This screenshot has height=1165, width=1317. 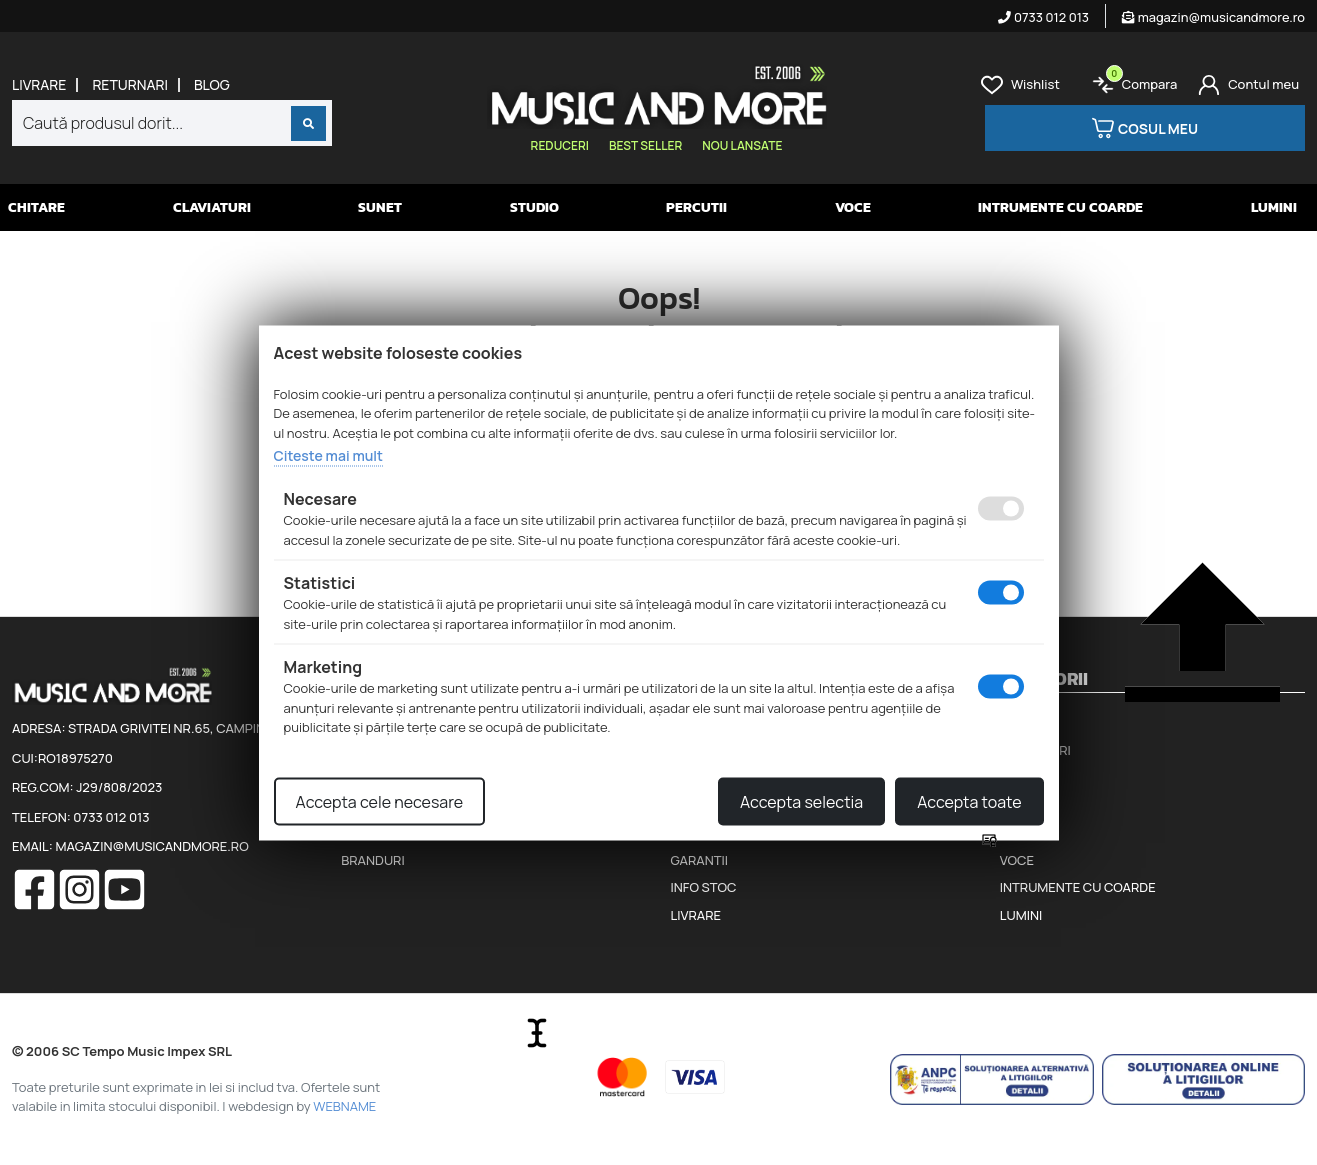 I want to click on text input field is active, so click(x=537, y=1033).